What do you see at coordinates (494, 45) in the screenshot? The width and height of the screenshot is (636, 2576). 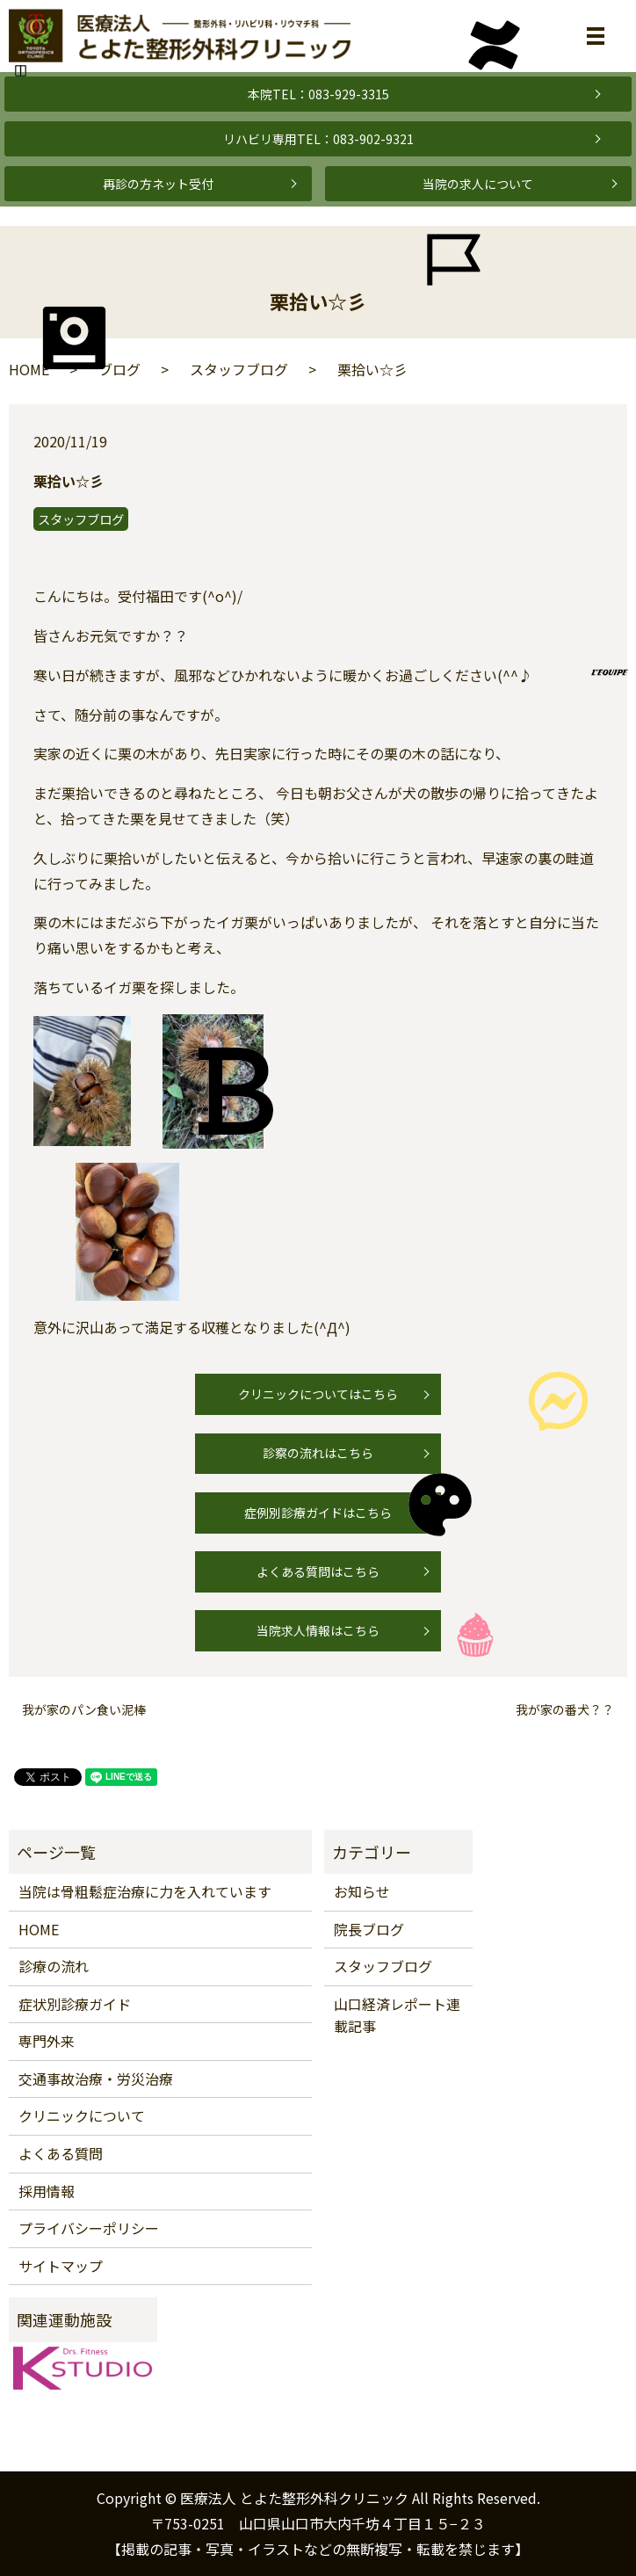 I see `open Confluence workspace` at bounding box center [494, 45].